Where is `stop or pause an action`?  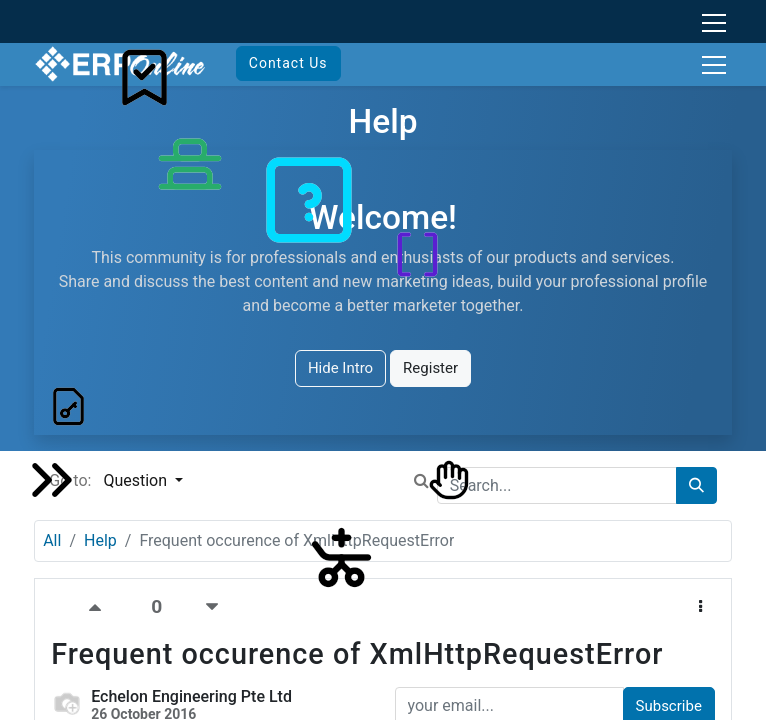 stop or pause an action is located at coordinates (449, 480).